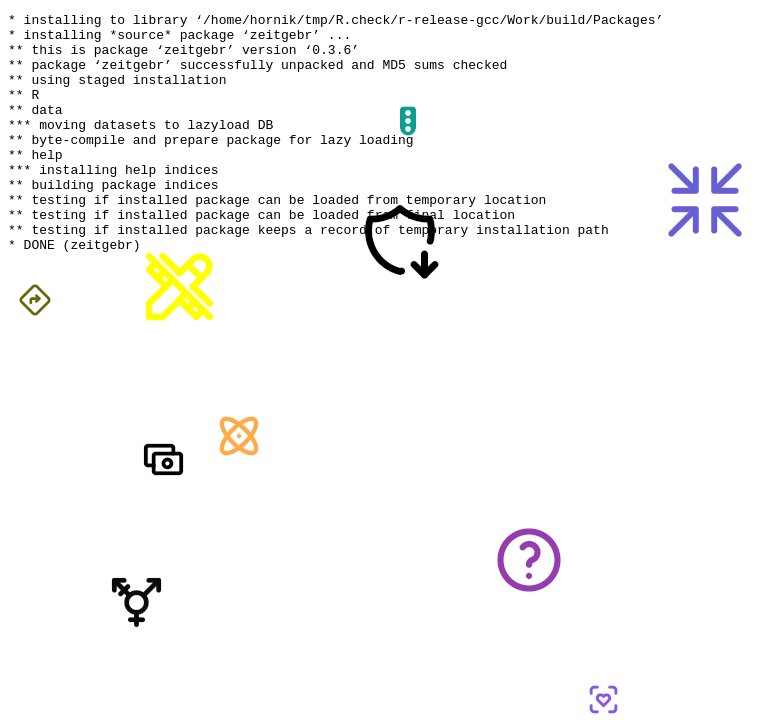  What do you see at coordinates (400, 240) in the screenshot?
I see `security level decreased` at bounding box center [400, 240].